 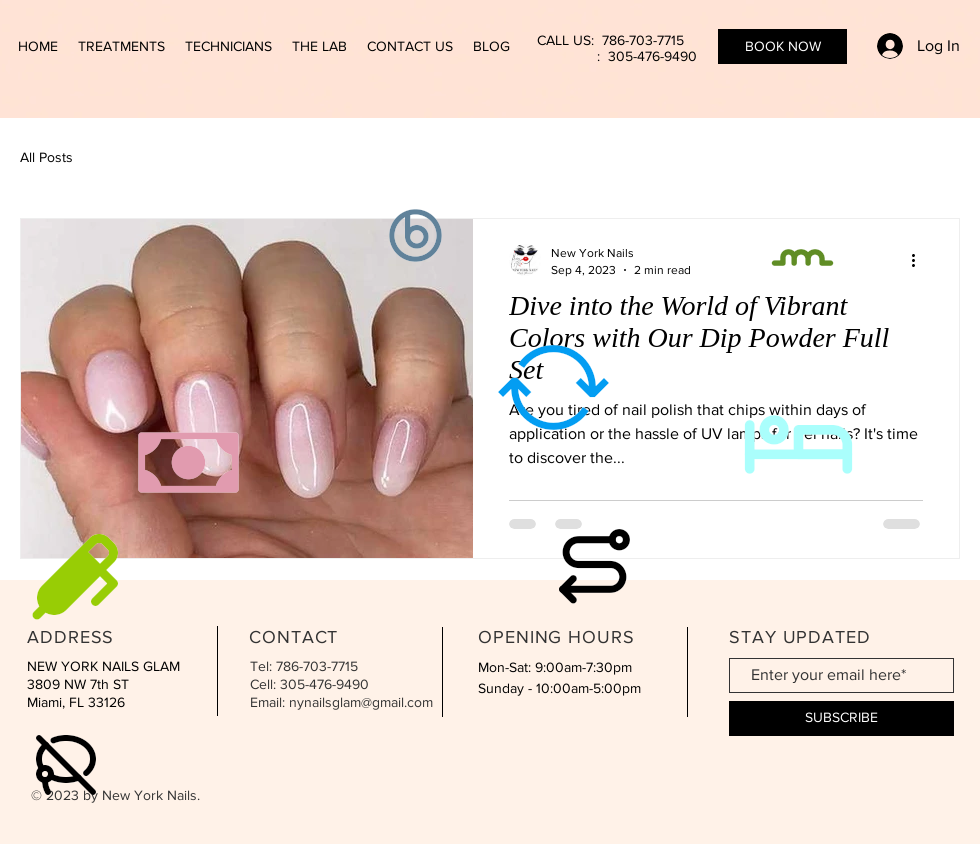 I want to click on beats audio brand logo, so click(x=415, y=235).